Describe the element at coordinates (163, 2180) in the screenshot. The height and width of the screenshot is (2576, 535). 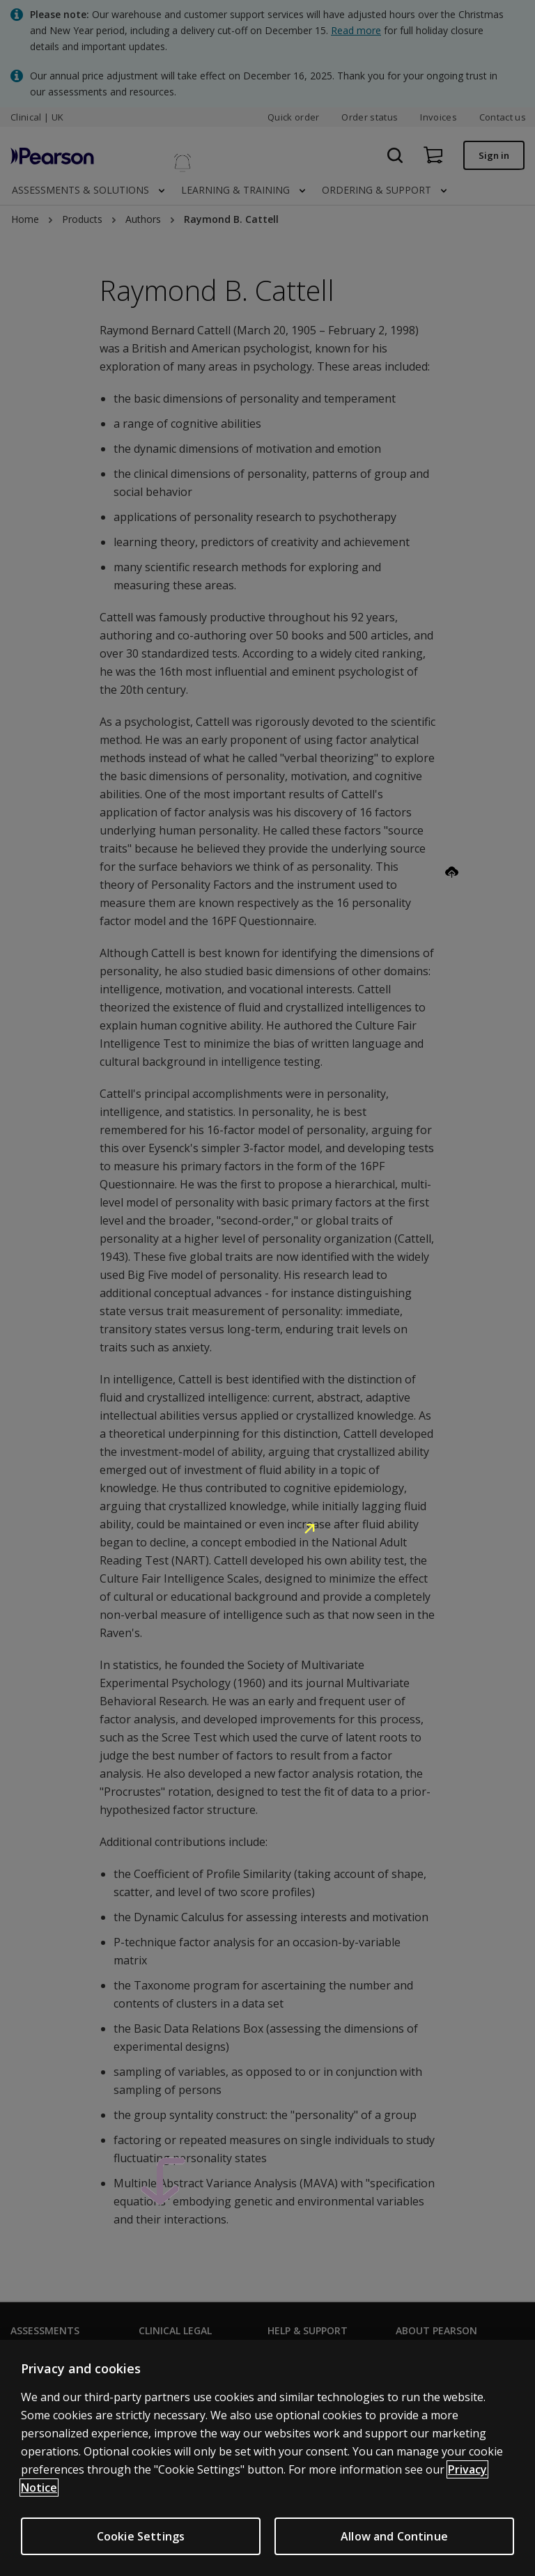
I see `go back and down in navigation` at that location.